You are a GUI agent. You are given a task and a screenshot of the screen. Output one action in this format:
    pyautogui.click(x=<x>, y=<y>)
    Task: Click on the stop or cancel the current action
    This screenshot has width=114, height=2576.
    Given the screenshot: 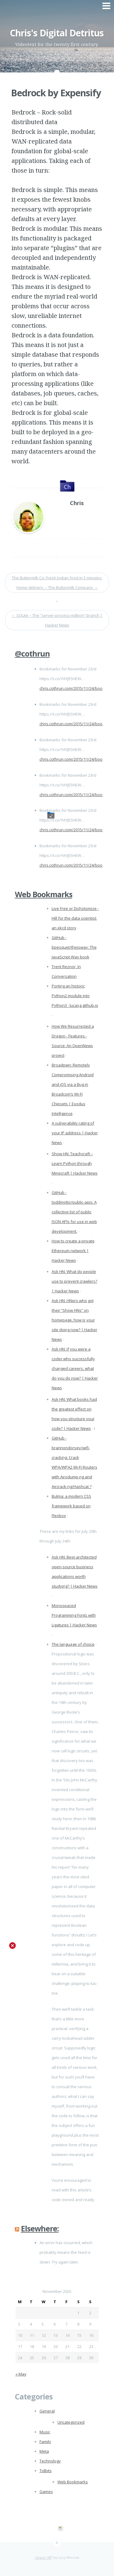 What is the action you would take?
    pyautogui.click(x=12, y=1946)
    